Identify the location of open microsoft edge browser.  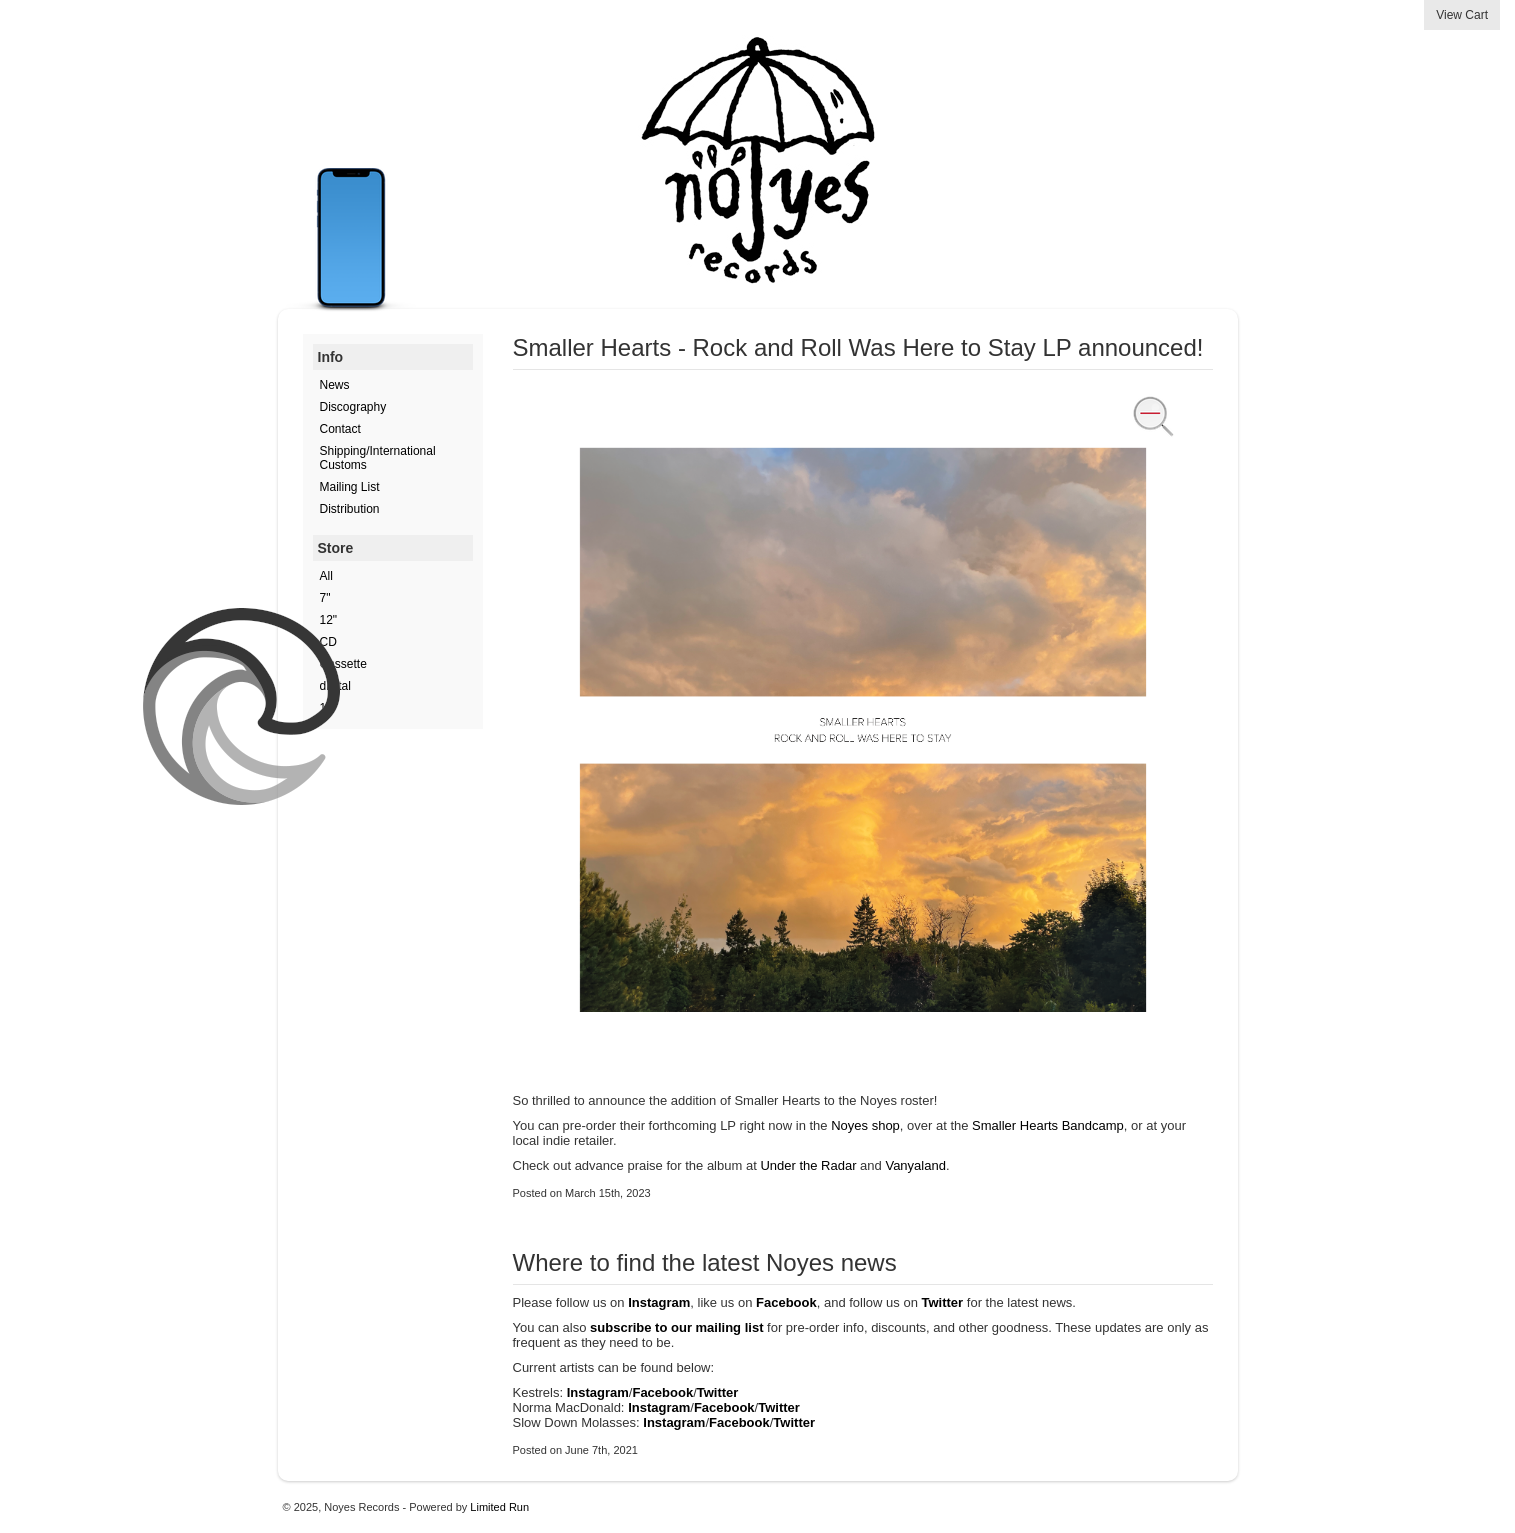
(241, 706).